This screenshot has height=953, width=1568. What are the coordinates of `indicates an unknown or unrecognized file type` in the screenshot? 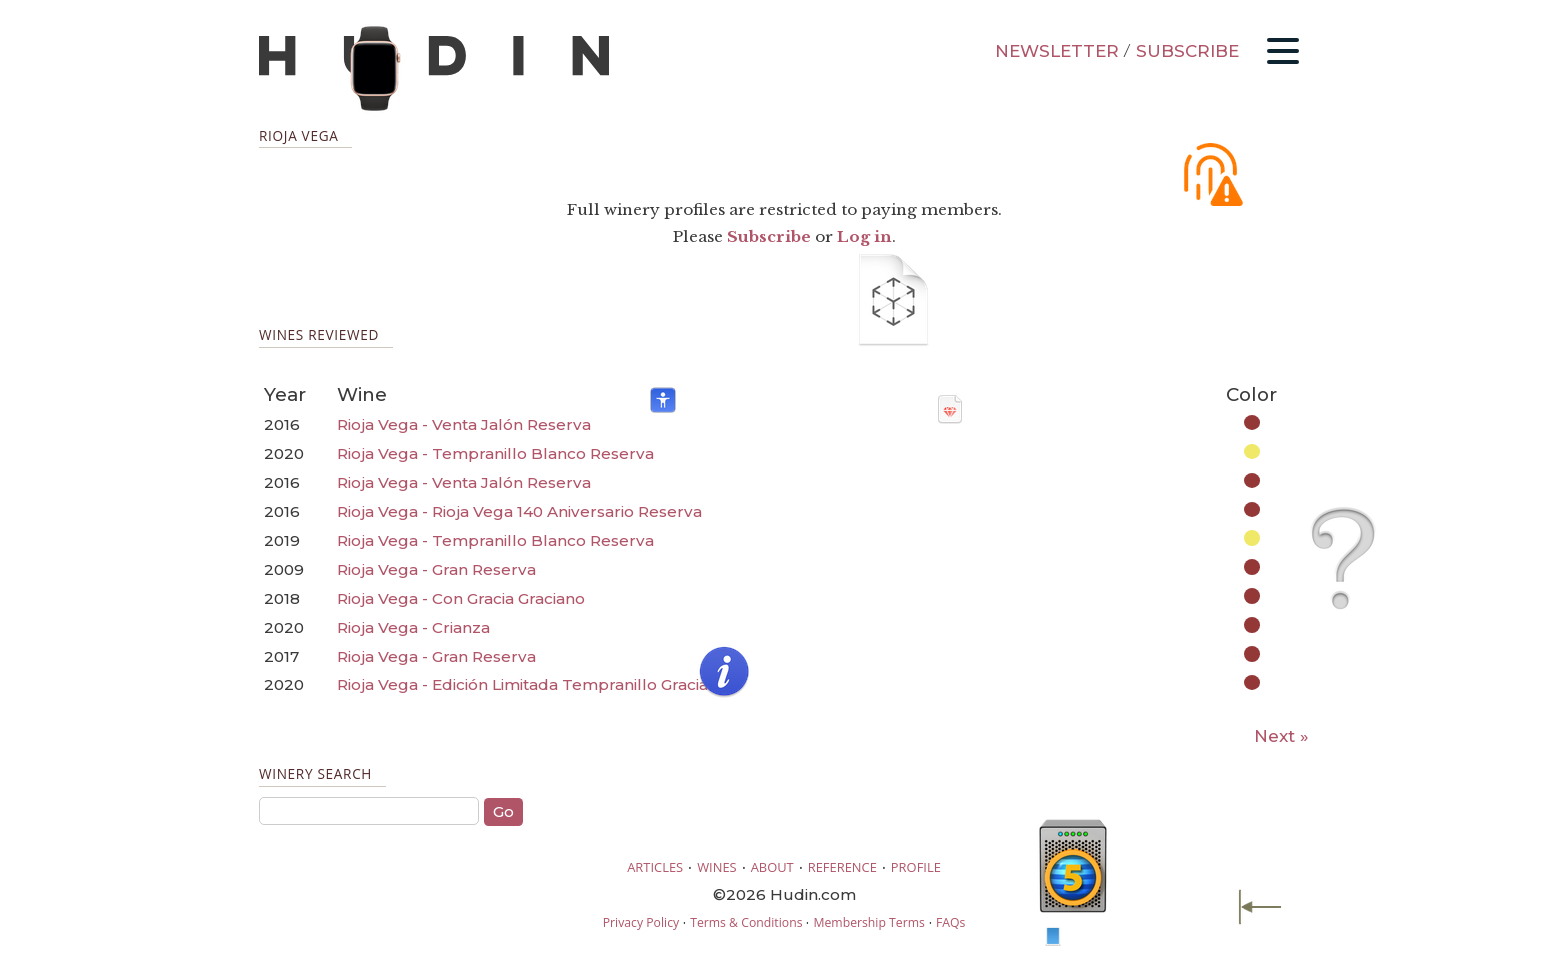 It's located at (1343, 560).